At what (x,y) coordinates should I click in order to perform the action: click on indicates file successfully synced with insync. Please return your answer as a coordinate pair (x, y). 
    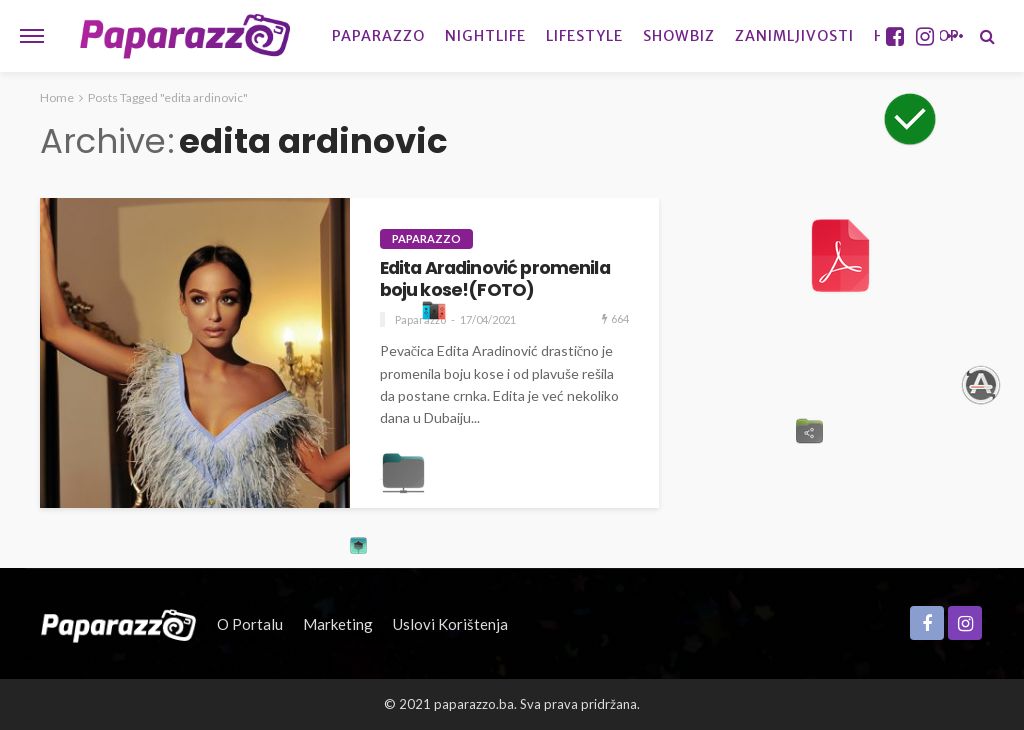
    Looking at the image, I should click on (910, 119).